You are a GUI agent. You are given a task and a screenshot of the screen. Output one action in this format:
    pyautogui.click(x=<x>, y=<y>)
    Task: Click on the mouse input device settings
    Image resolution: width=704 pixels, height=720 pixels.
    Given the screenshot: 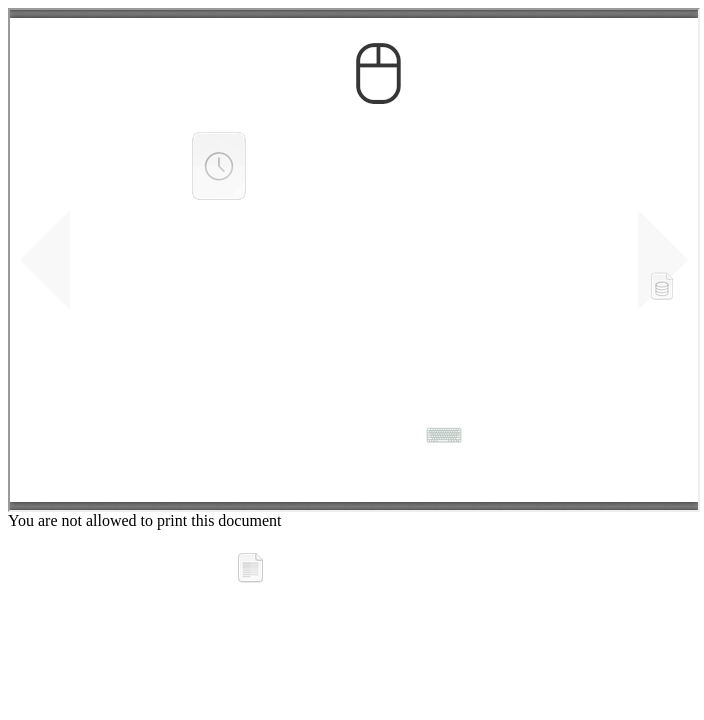 What is the action you would take?
    pyautogui.click(x=380, y=71)
    